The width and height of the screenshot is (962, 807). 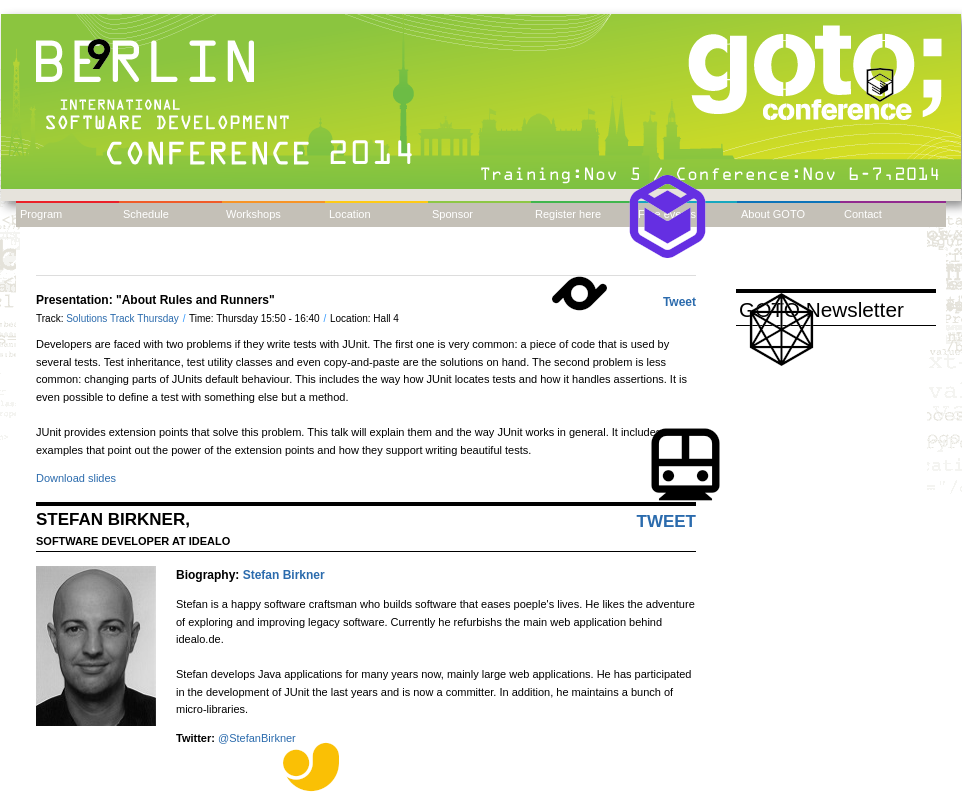 I want to click on htmlacademy brand logo, so click(x=880, y=85).